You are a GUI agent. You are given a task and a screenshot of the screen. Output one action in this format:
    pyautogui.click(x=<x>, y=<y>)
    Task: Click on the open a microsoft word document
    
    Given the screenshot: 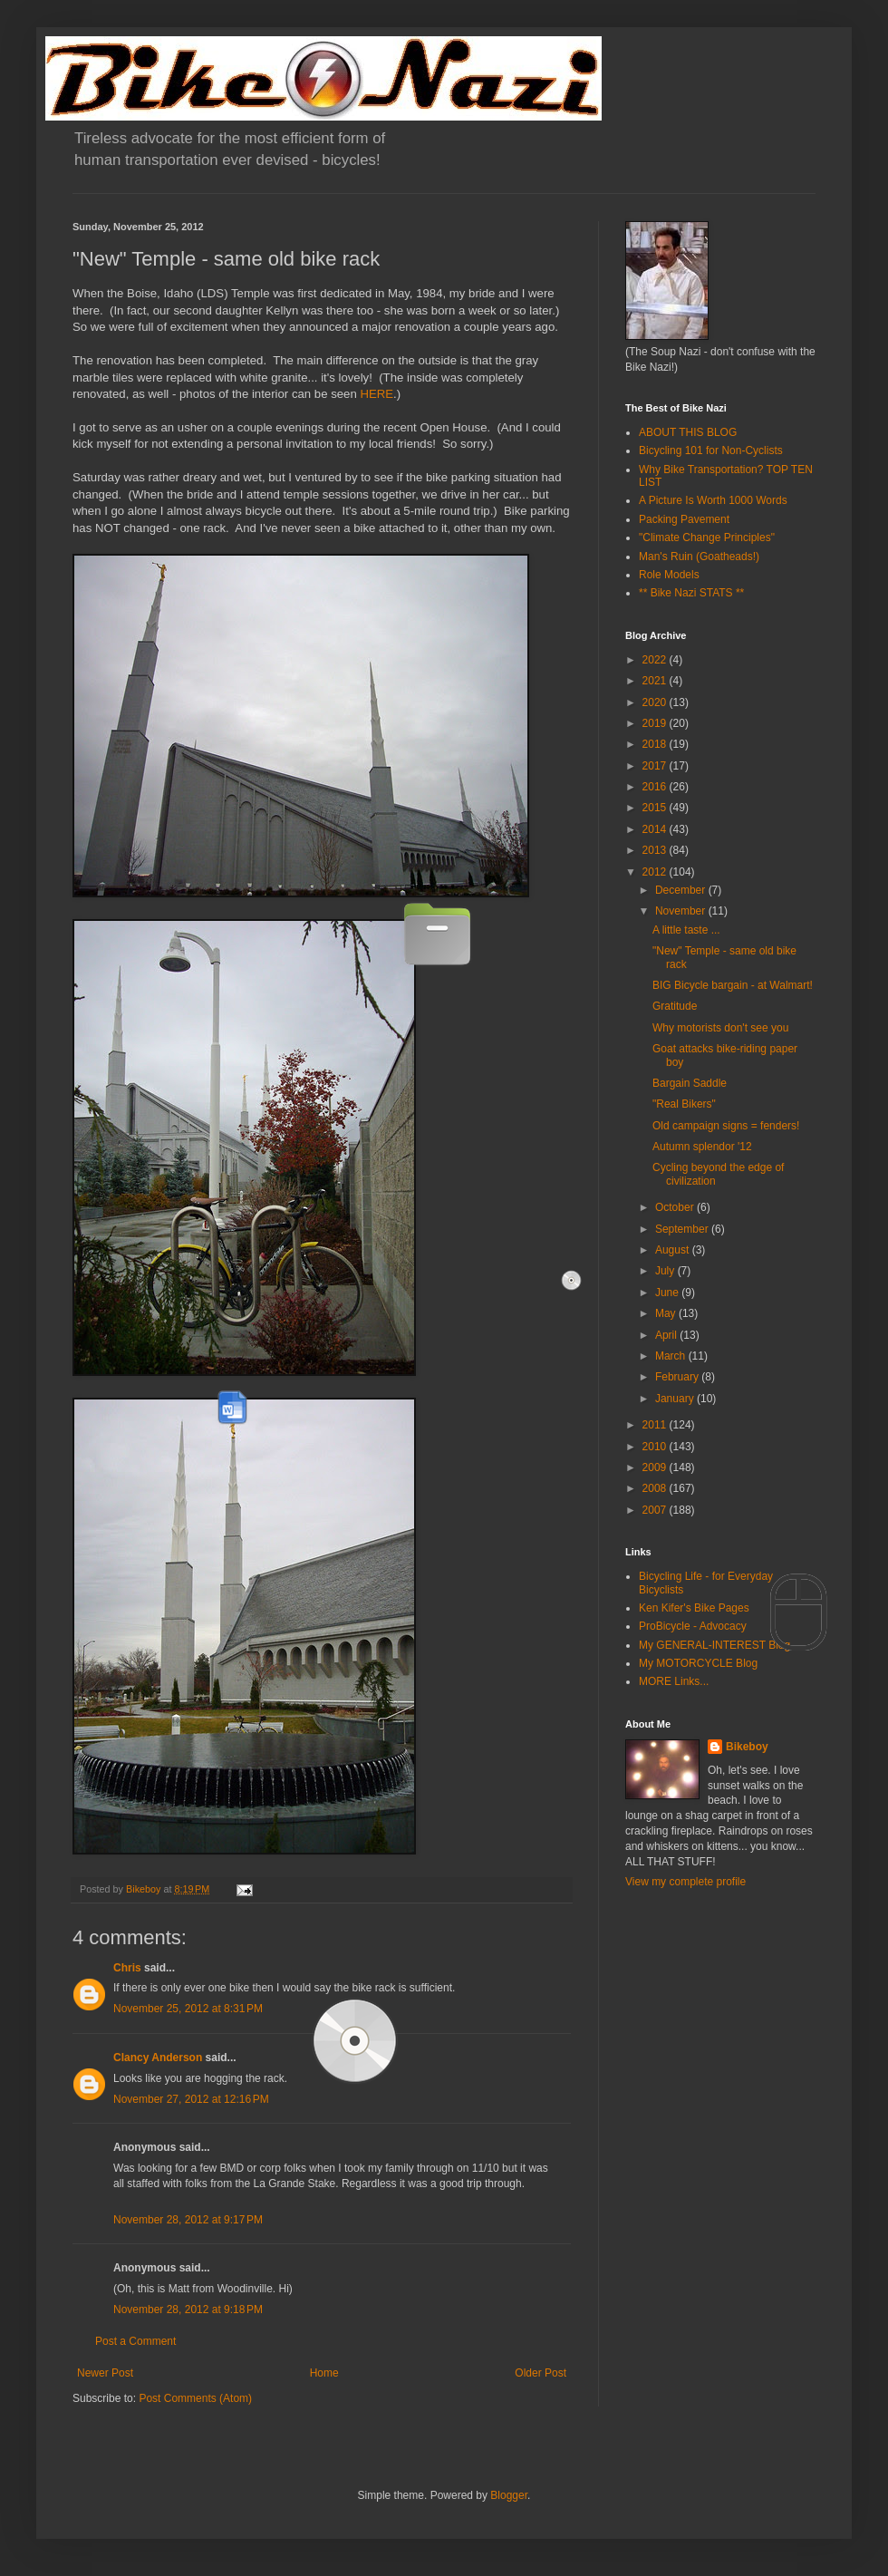 What is the action you would take?
    pyautogui.click(x=232, y=1407)
    